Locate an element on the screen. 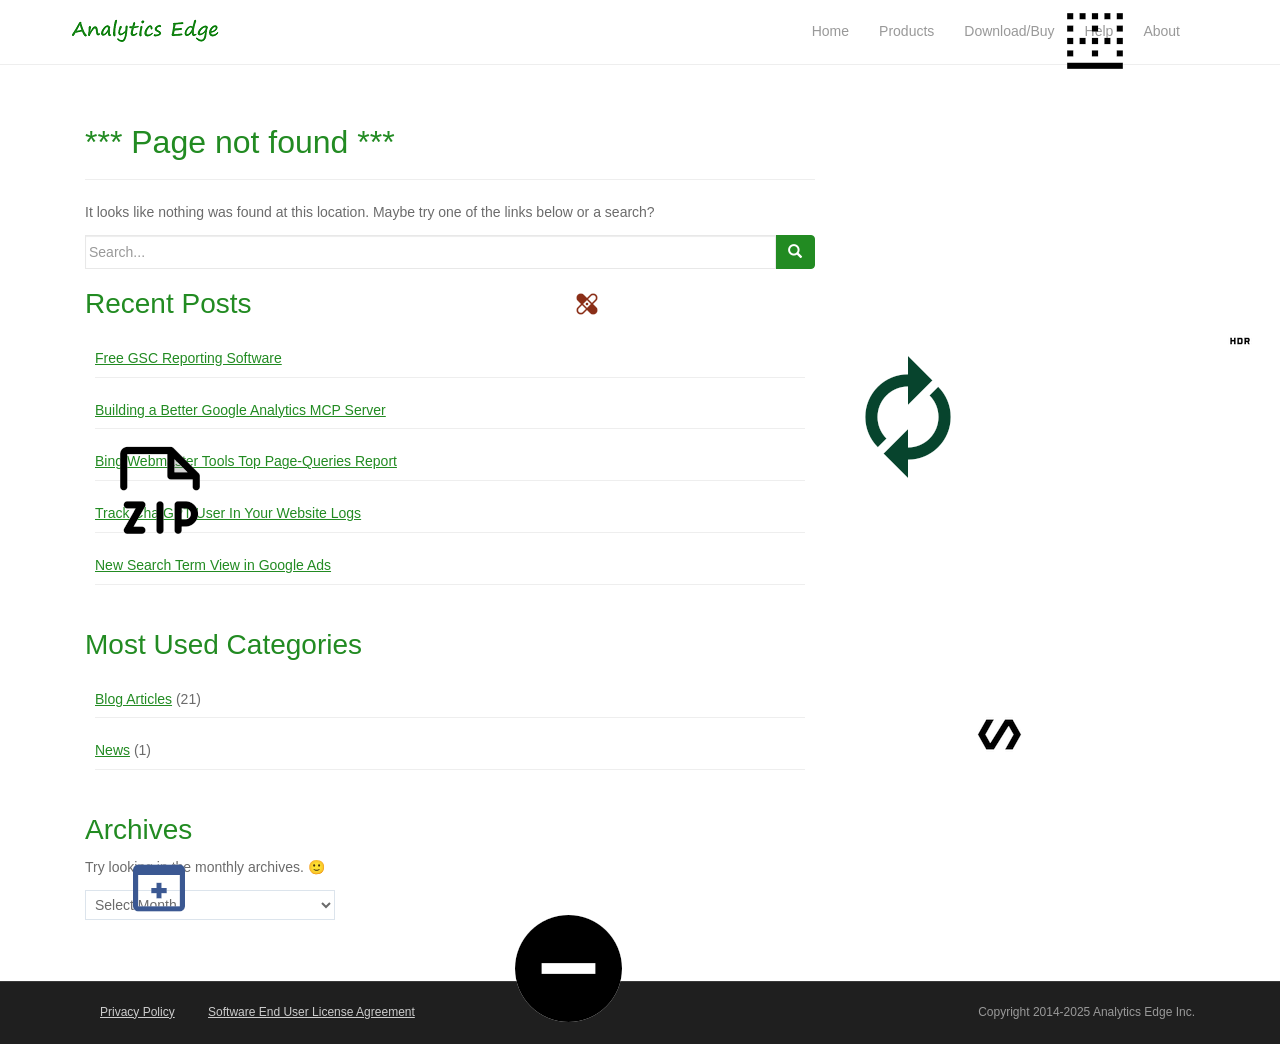  polymer project logo is located at coordinates (999, 734).